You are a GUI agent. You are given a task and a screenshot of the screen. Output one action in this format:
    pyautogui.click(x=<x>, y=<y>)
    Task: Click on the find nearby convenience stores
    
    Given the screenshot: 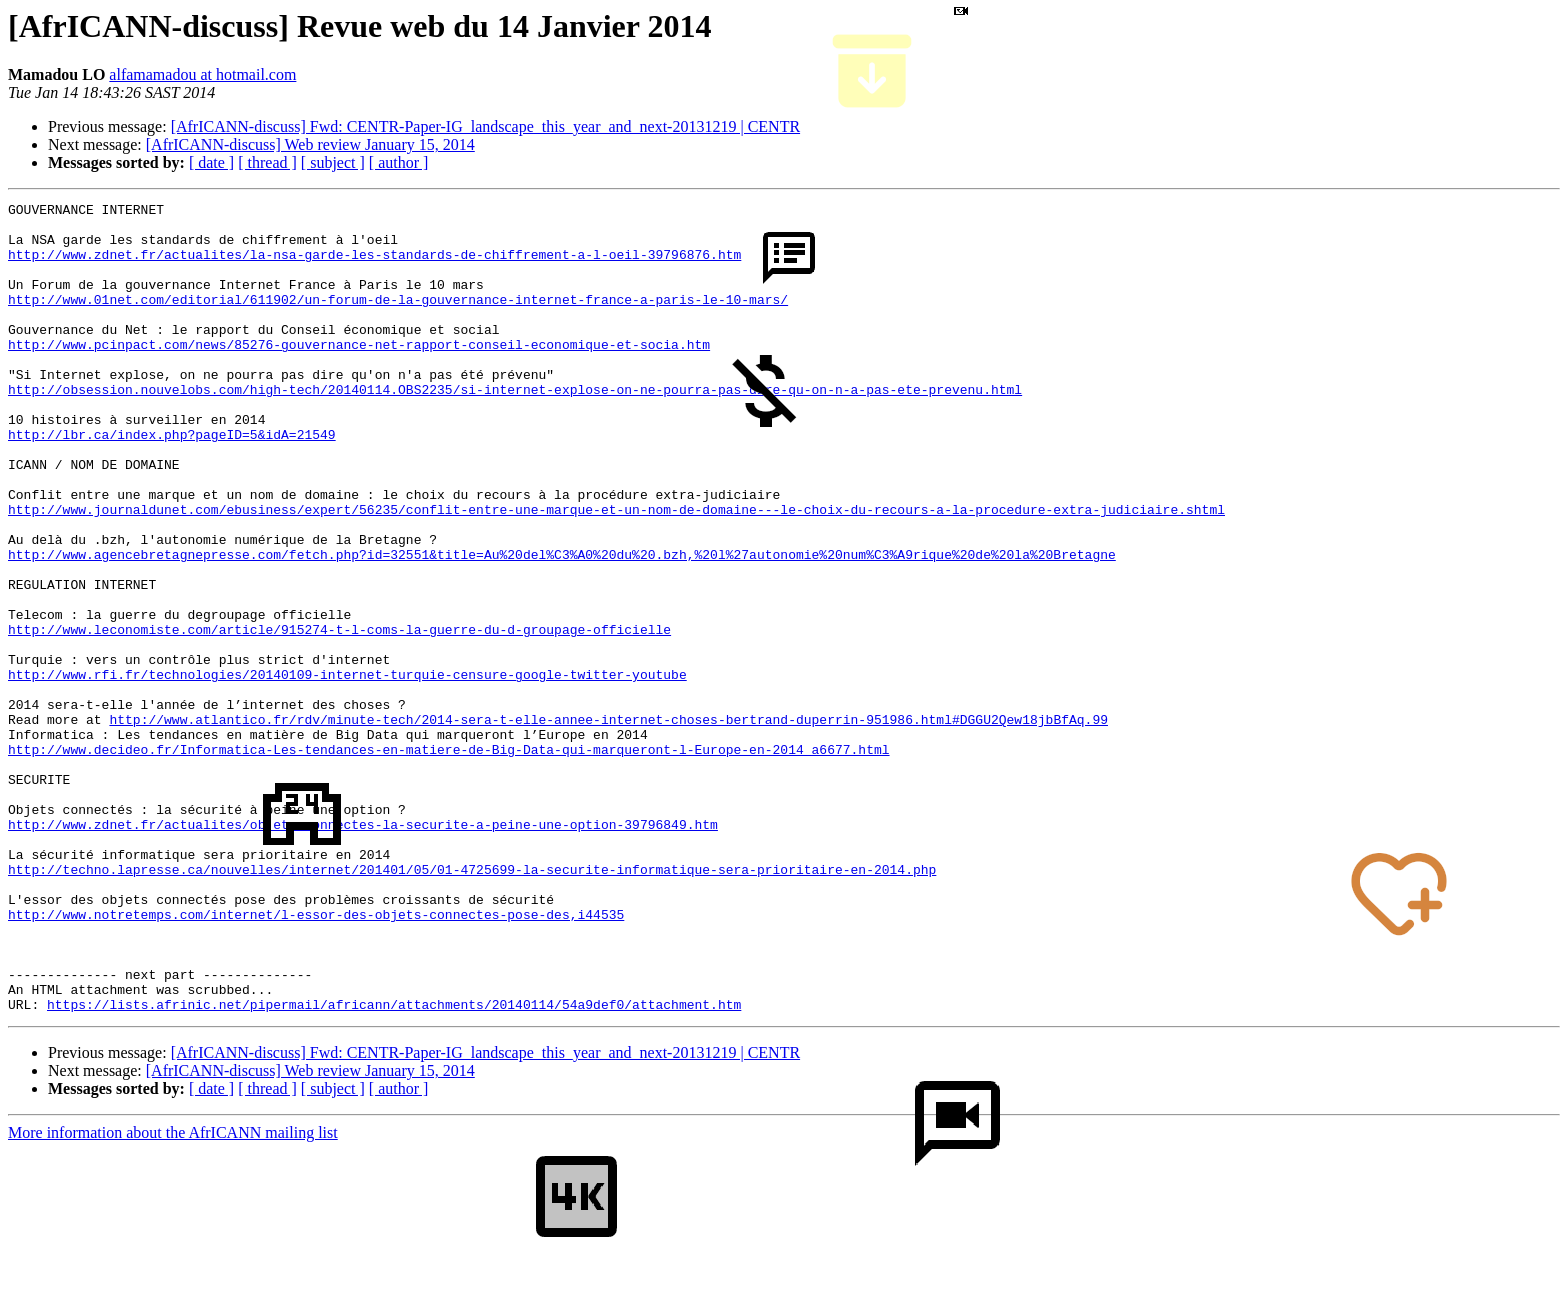 What is the action you would take?
    pyautogui.click(x=302, y=814)
    